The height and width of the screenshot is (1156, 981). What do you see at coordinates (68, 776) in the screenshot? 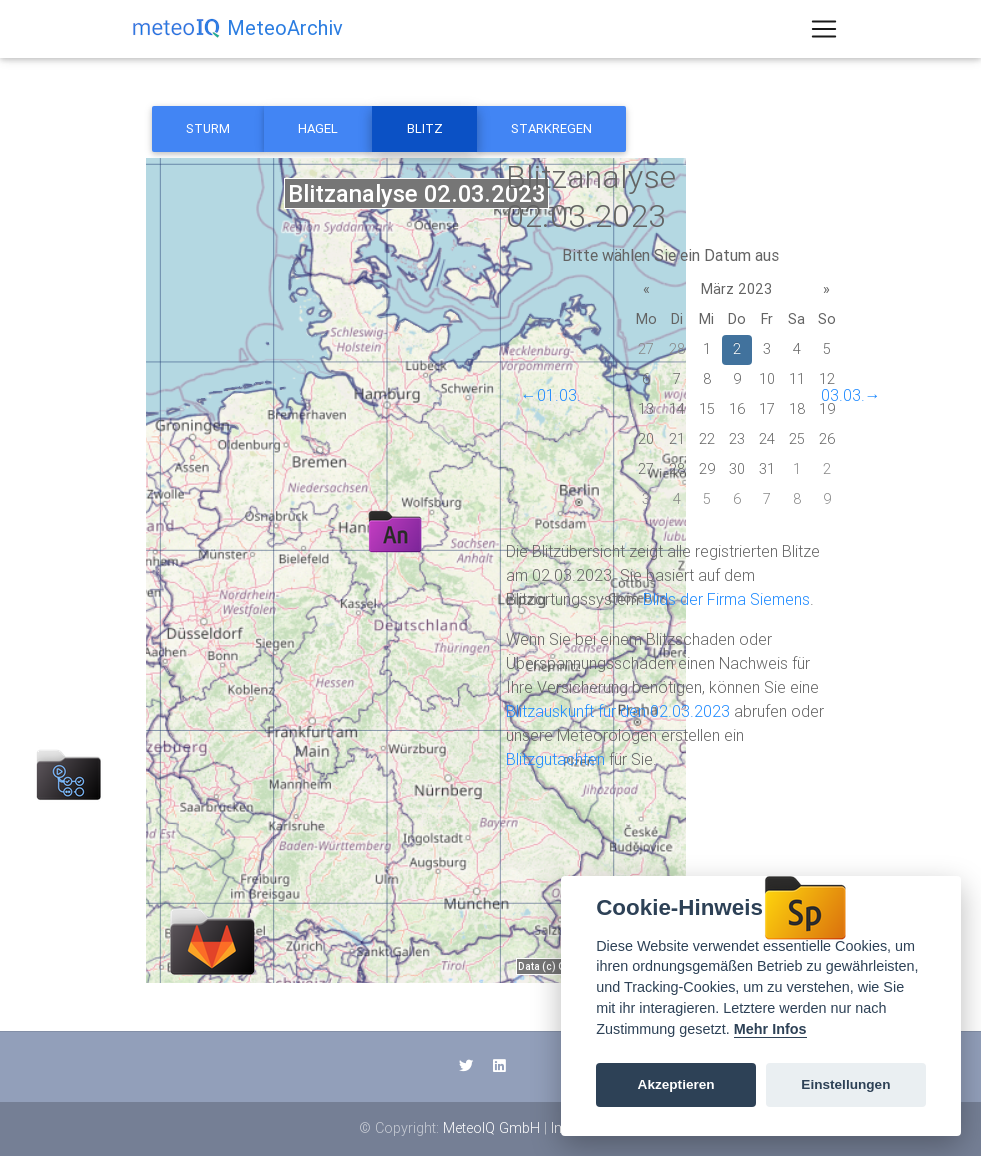
I see `folder containing github actions workflows` at bounding box center [68, 776].